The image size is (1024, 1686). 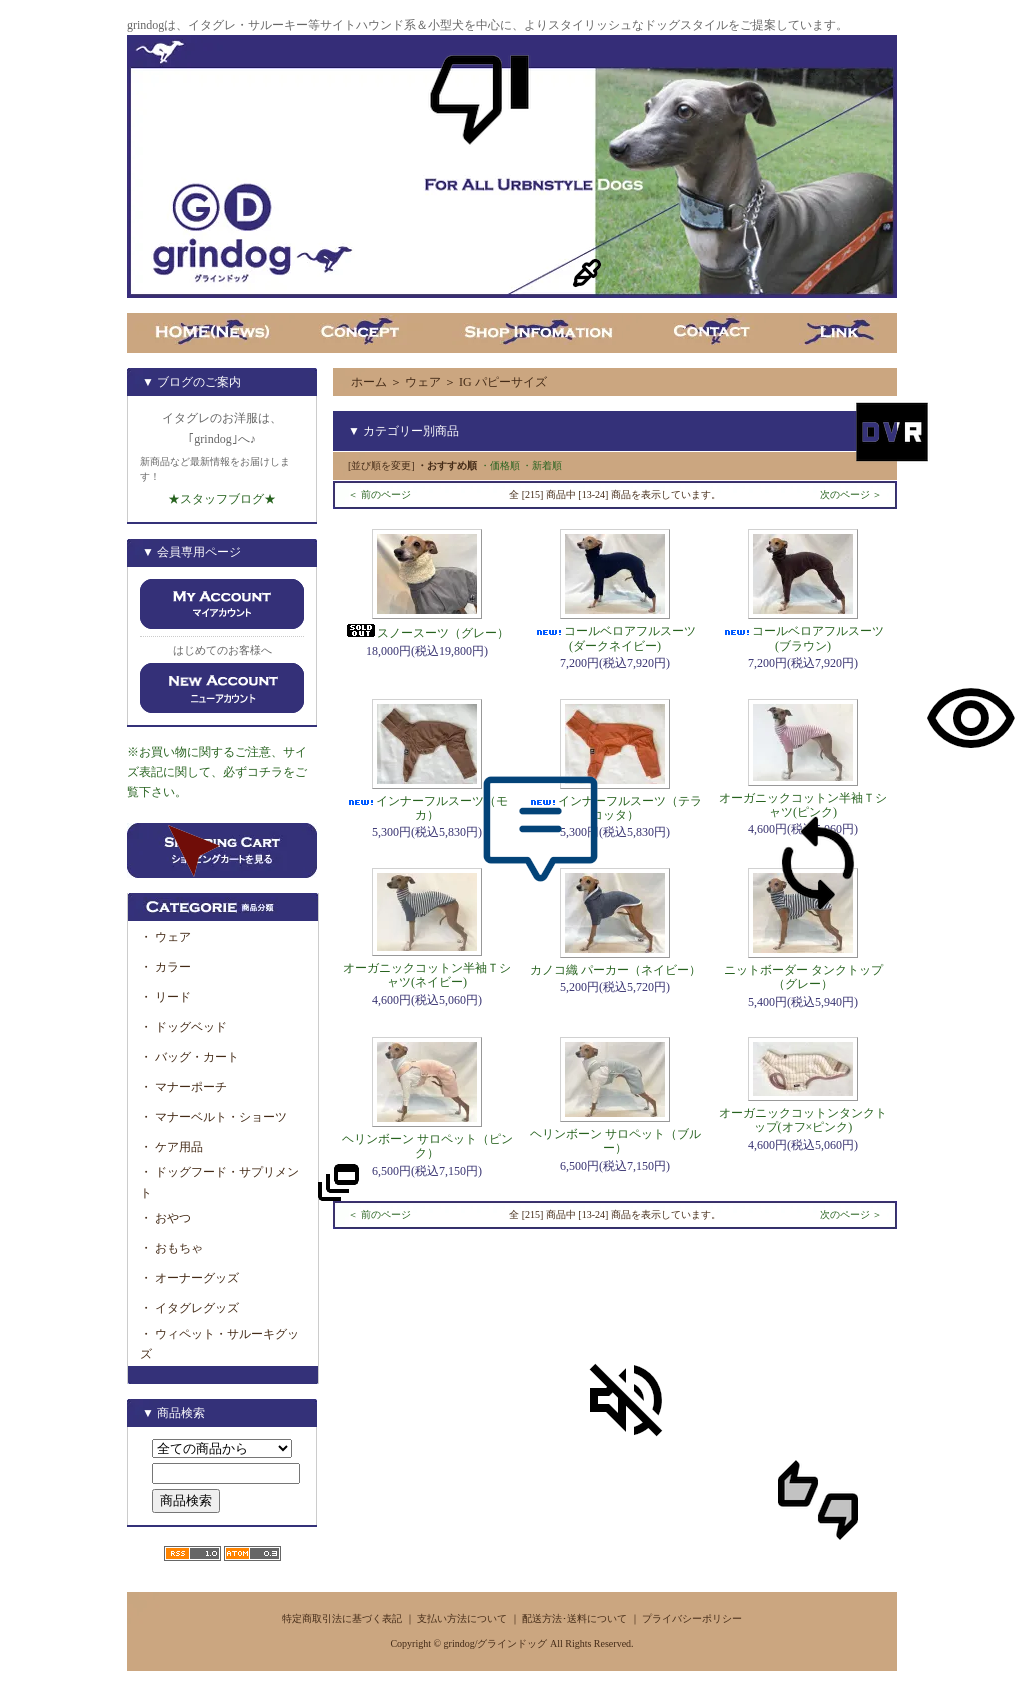 I want to click on mute audio or sound, so click(x=626, y=1400).